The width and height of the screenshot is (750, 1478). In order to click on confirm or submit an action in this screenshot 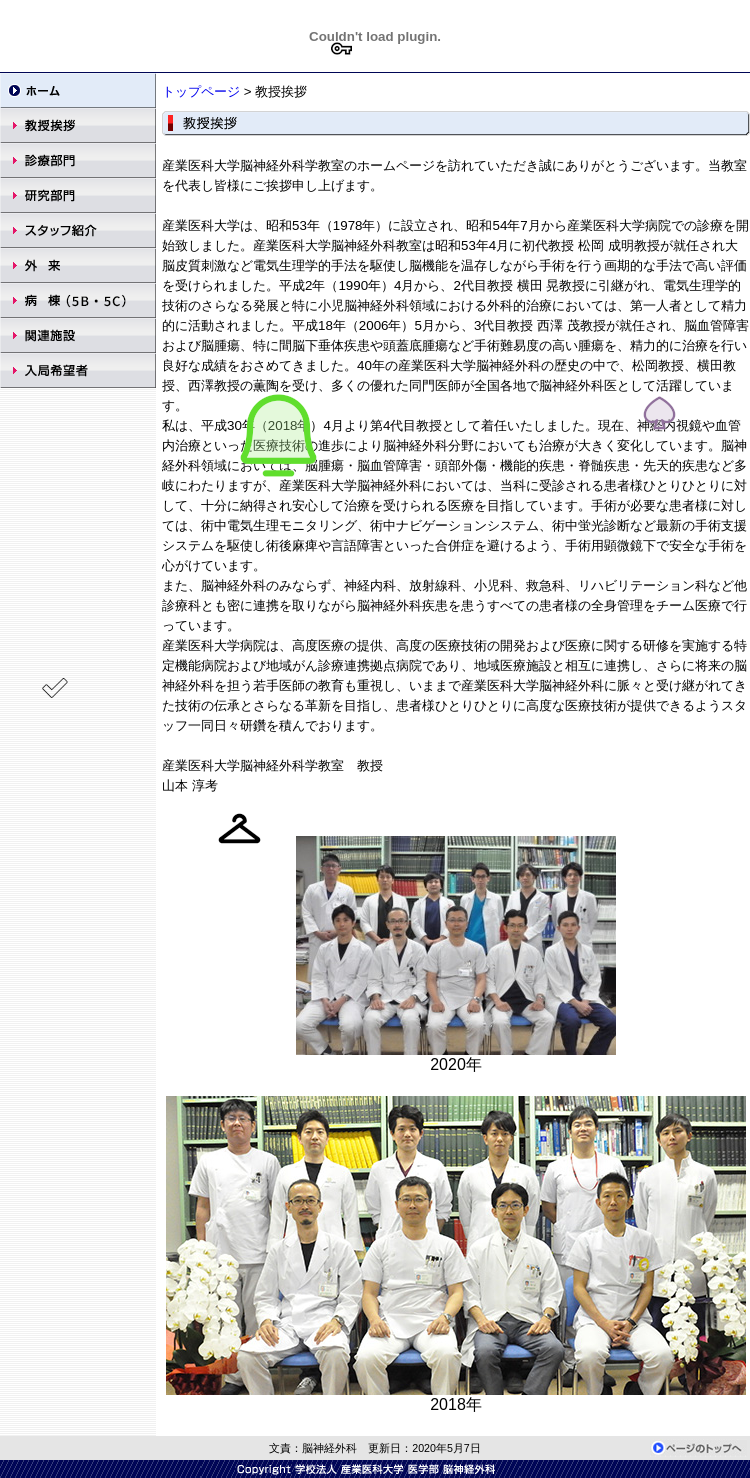, I will do `click(54, 687)`.